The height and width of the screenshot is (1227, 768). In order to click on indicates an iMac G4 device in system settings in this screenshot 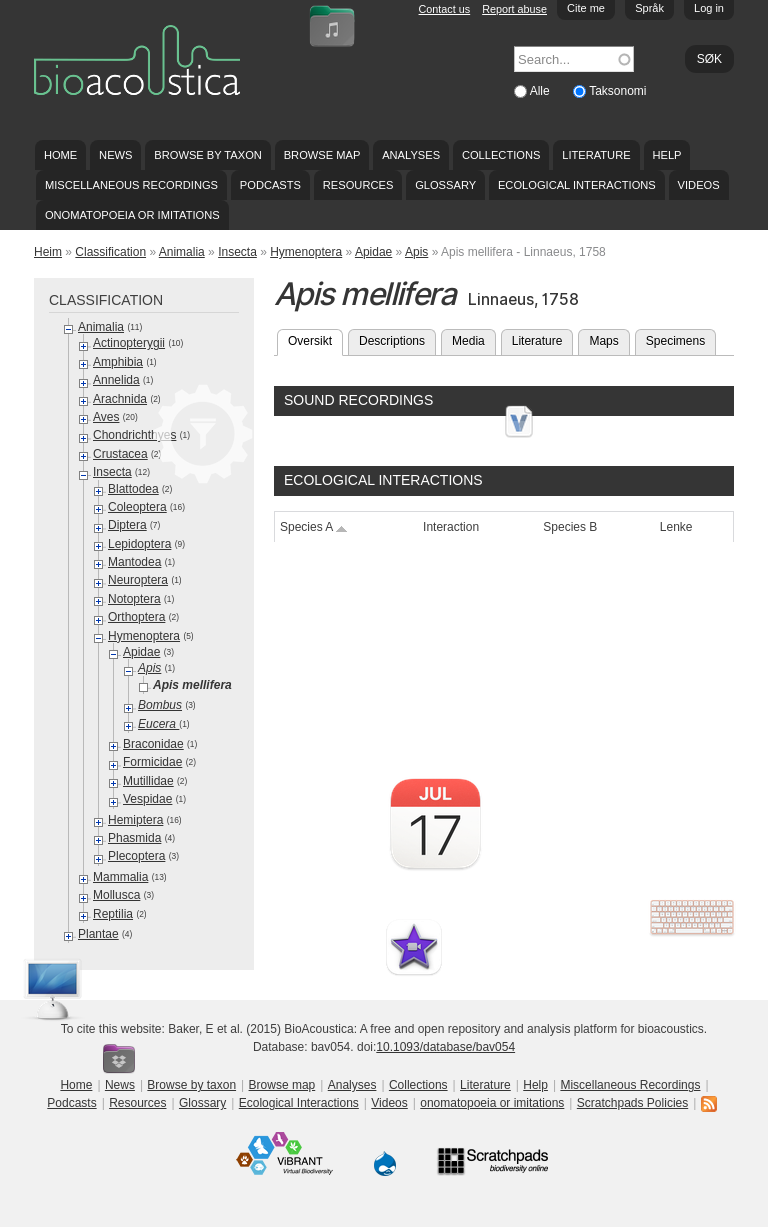, I will do `click(52, 986)`.